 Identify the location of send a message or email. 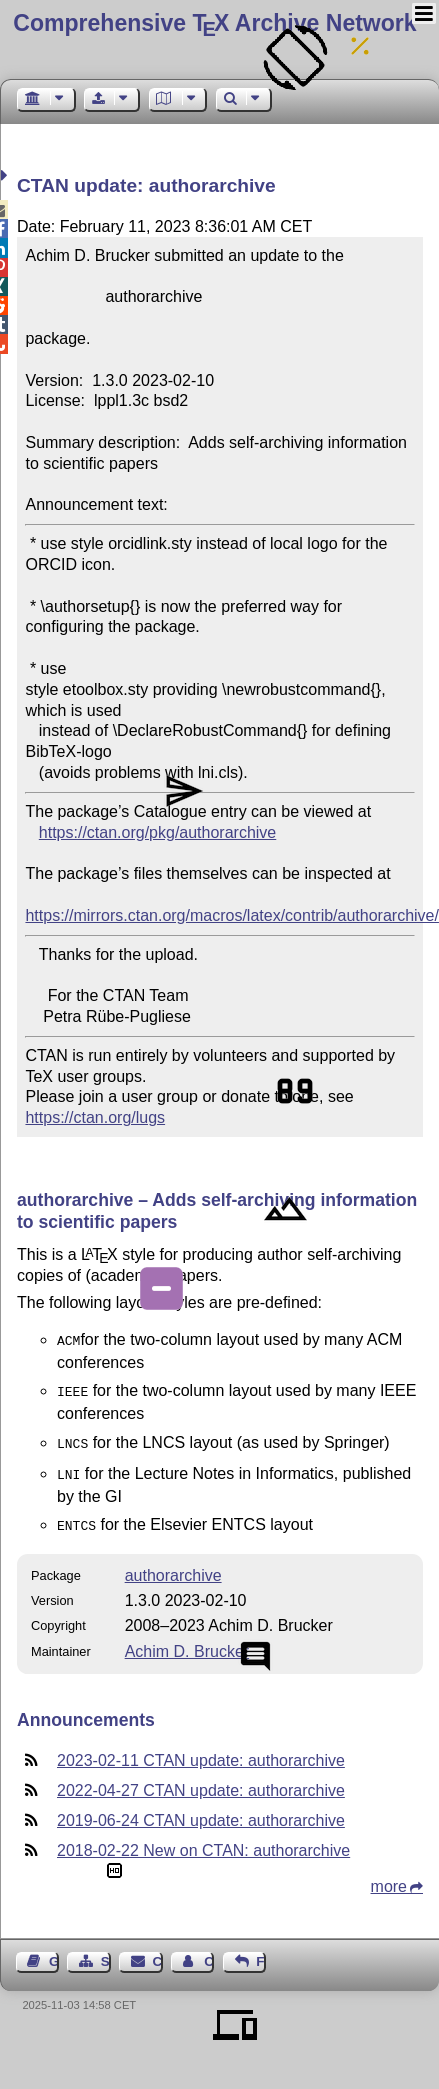
(184, 791).